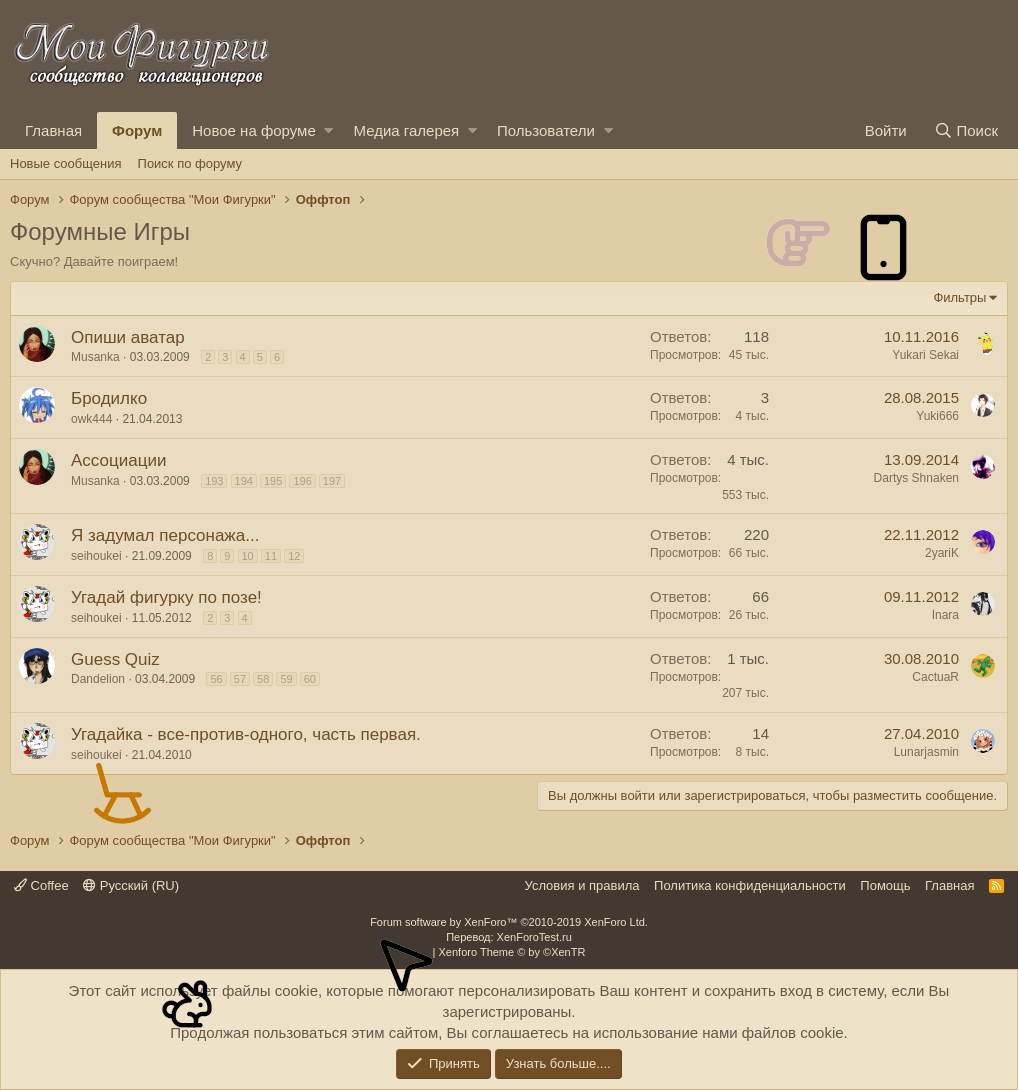 The width and height of the screenshot is (1018, 1090). What do you see at coordinates (883, 247) in the screenshot?
I see `switch to mobile view` at bounding box center [883, 247].